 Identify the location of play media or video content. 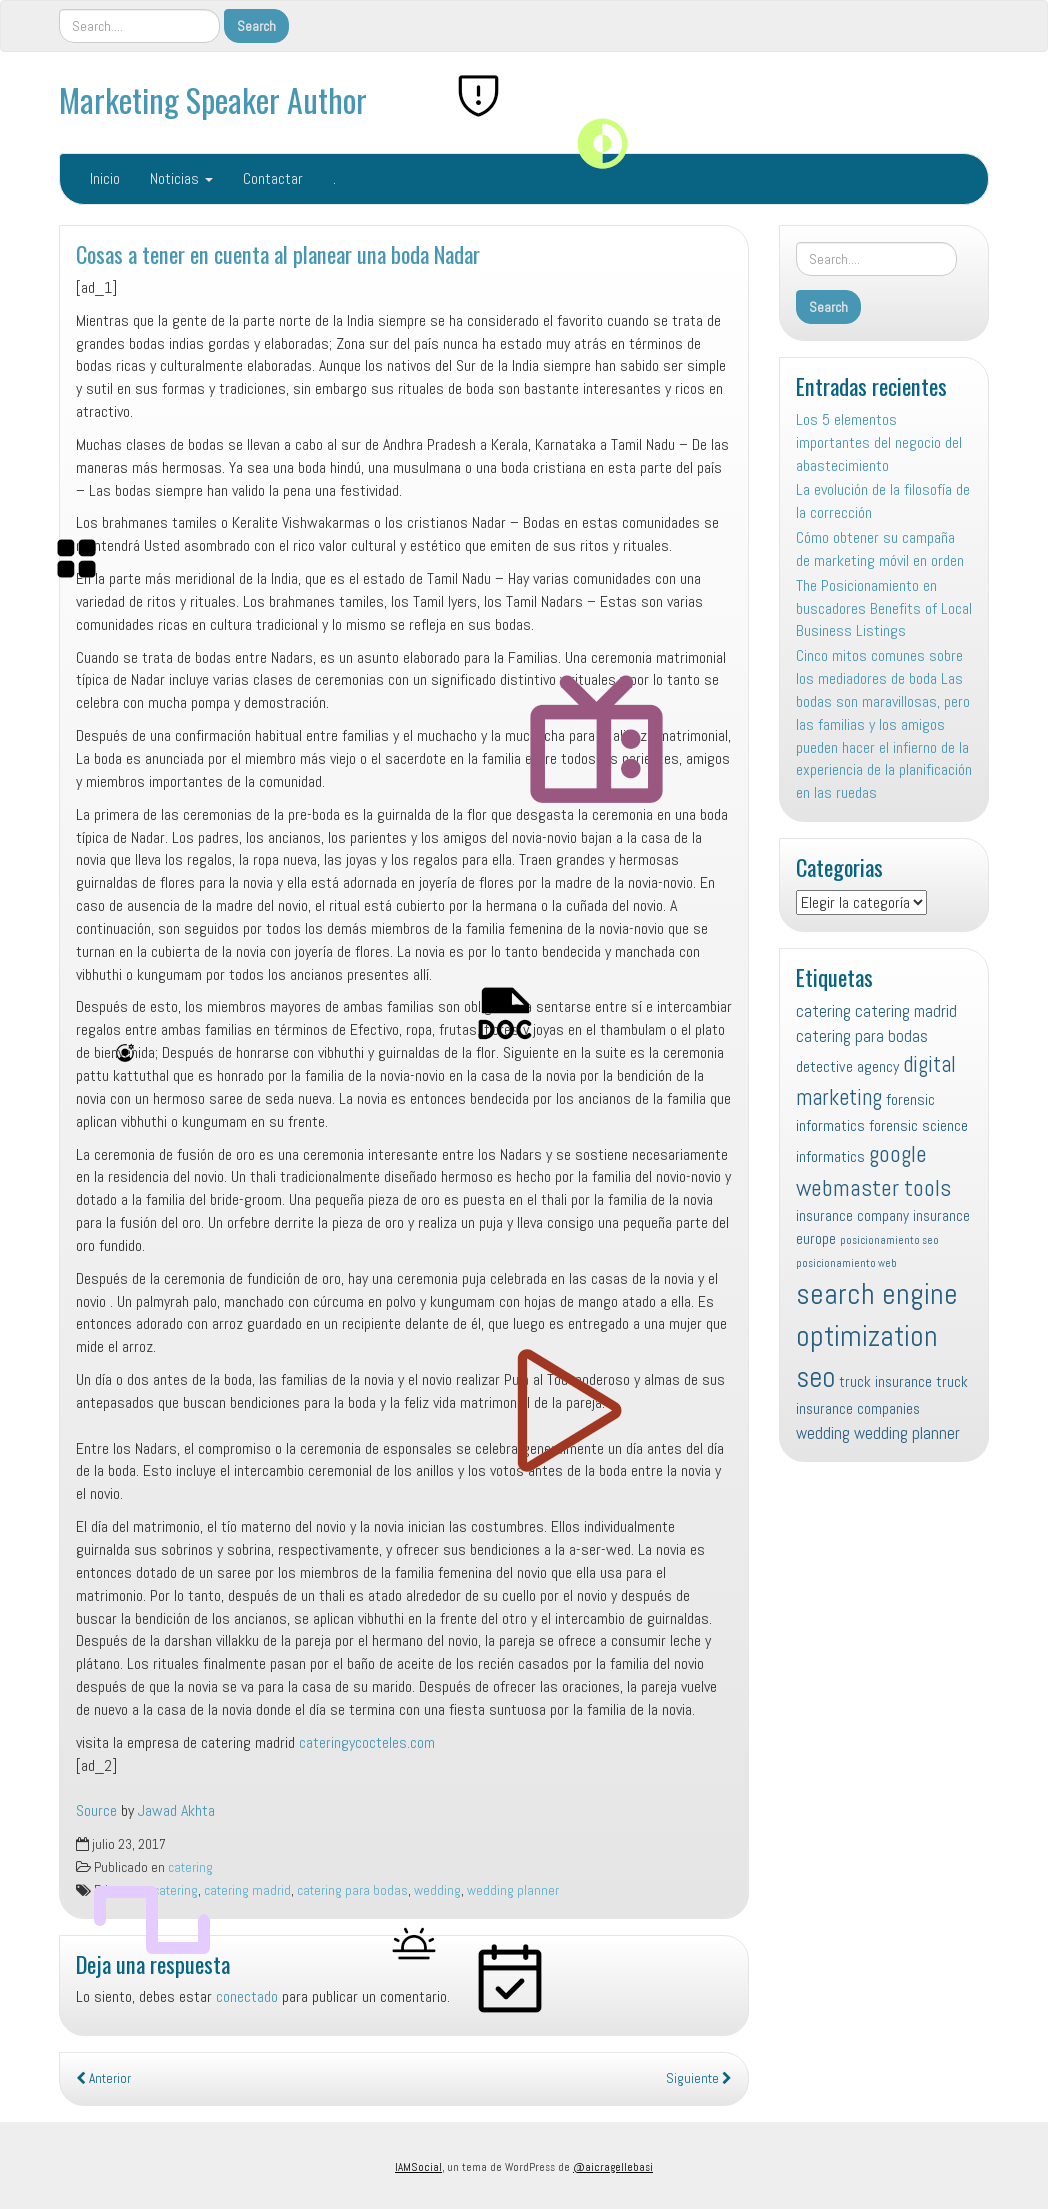
(555, 1410).